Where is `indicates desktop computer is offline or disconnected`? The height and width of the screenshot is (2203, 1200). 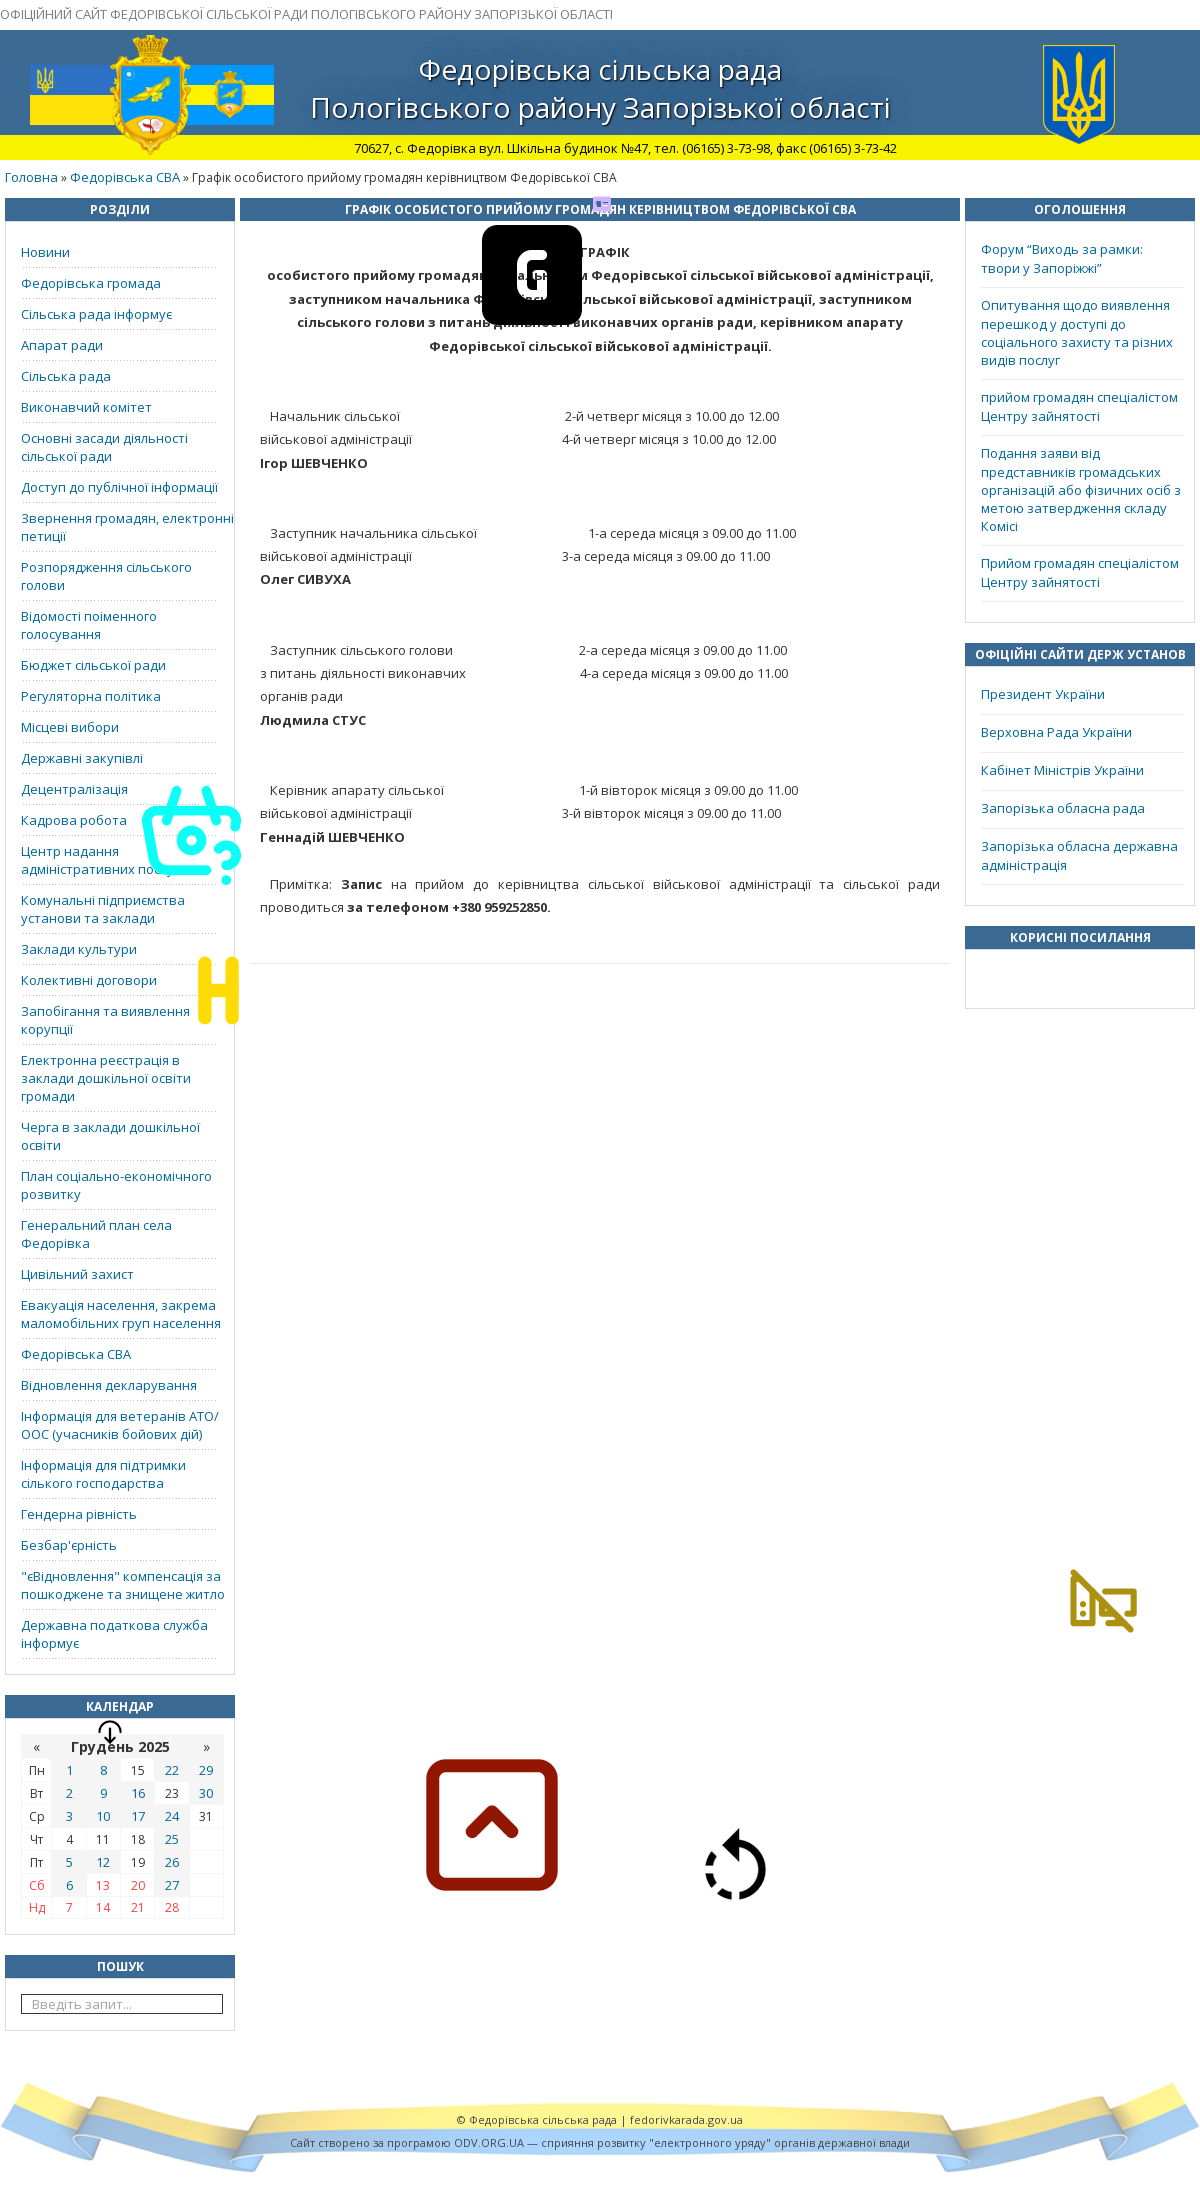
indicates desktop computer is offline or disconnected is located at coordinates (1102, 1601).